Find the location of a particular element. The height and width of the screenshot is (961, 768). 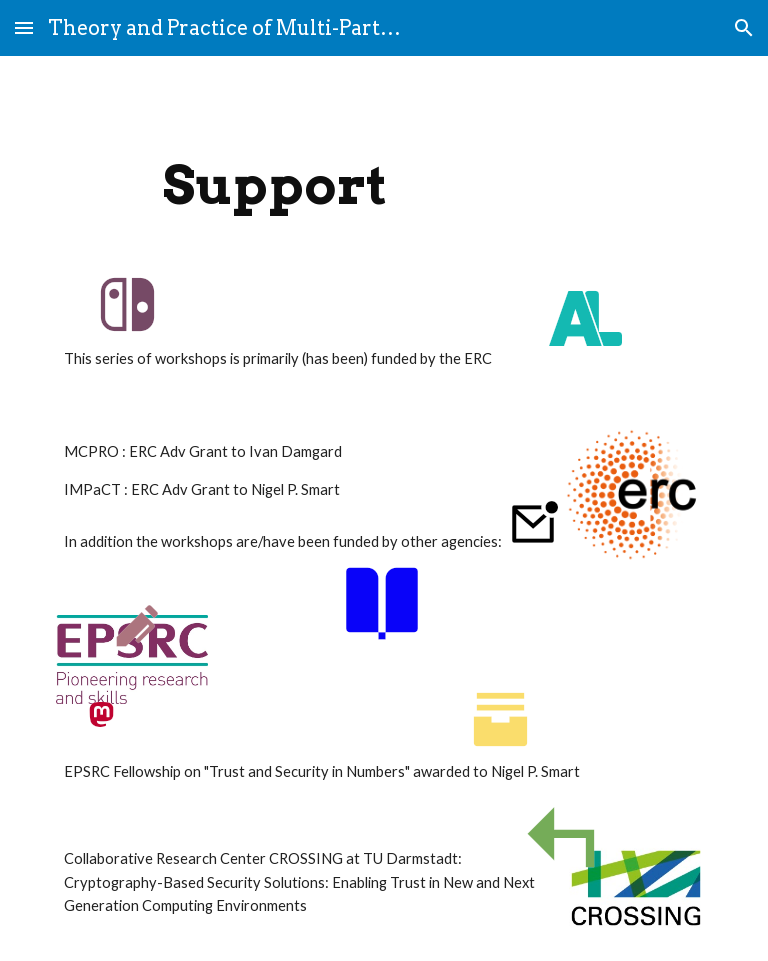

access archived files or documents is located at coordinates (500, 719).